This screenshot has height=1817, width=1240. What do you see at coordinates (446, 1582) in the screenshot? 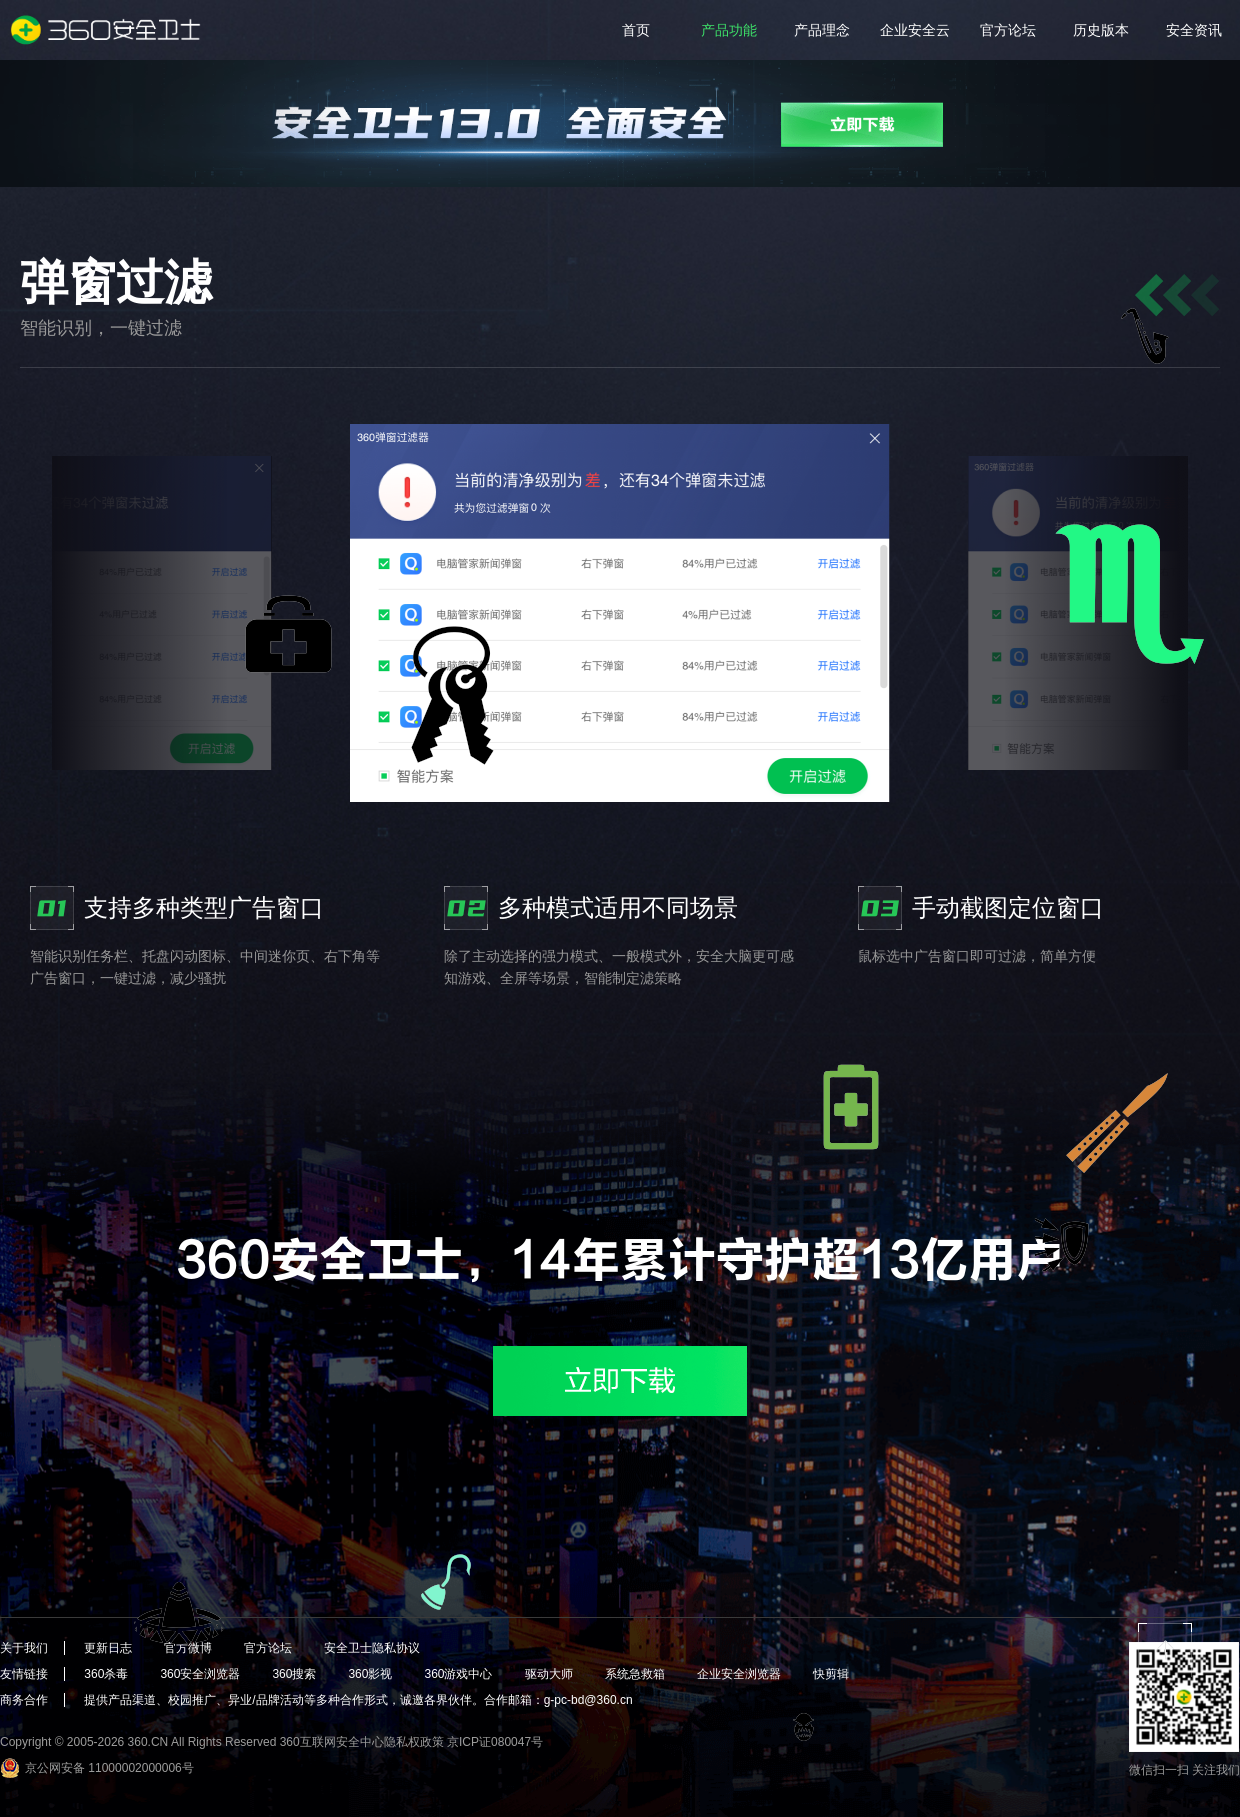
I see `pirate or nautical themed game element` at bounding box center [446, 1582].